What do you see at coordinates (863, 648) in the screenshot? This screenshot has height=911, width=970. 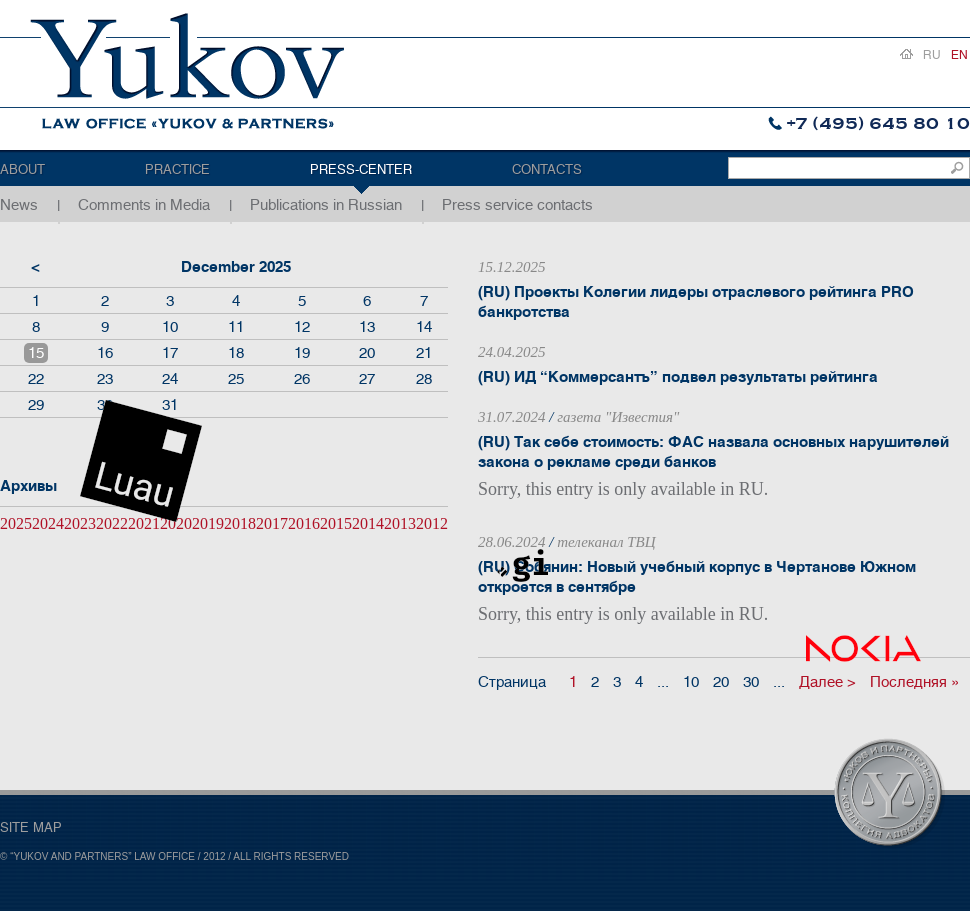 I see `Nokia brand logo` at bounding box center [863, 648].